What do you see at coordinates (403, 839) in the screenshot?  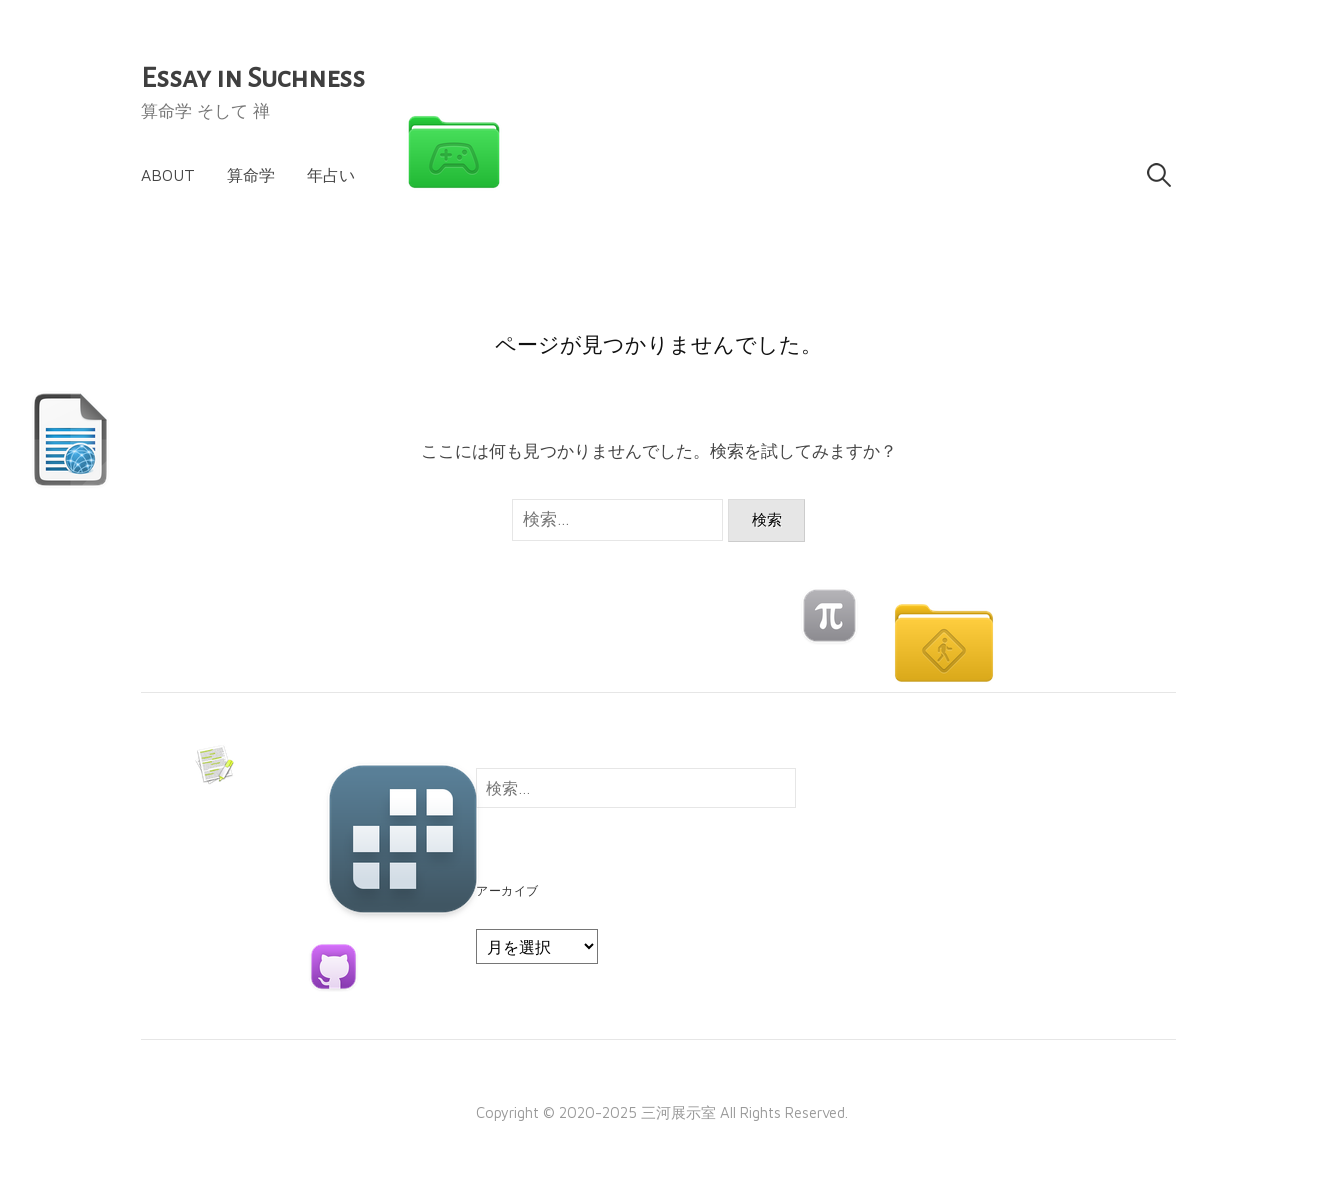 I see `open stata statistical software` at bounding box center [403, 839].